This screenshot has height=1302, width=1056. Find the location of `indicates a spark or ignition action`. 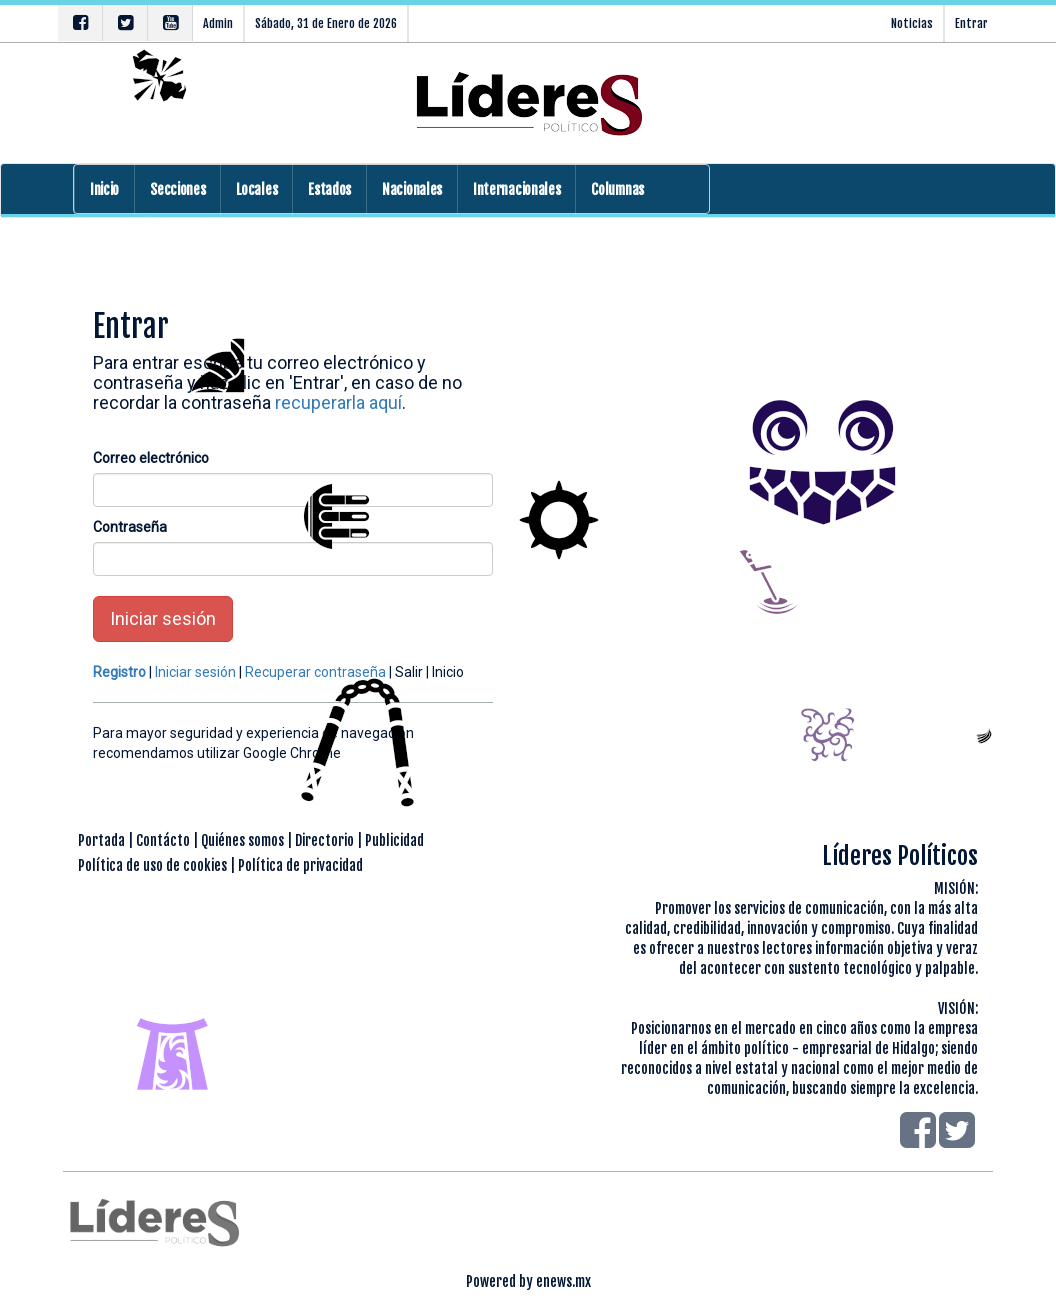

indicates a spark or ignition action is located at coordinates (159, 75).